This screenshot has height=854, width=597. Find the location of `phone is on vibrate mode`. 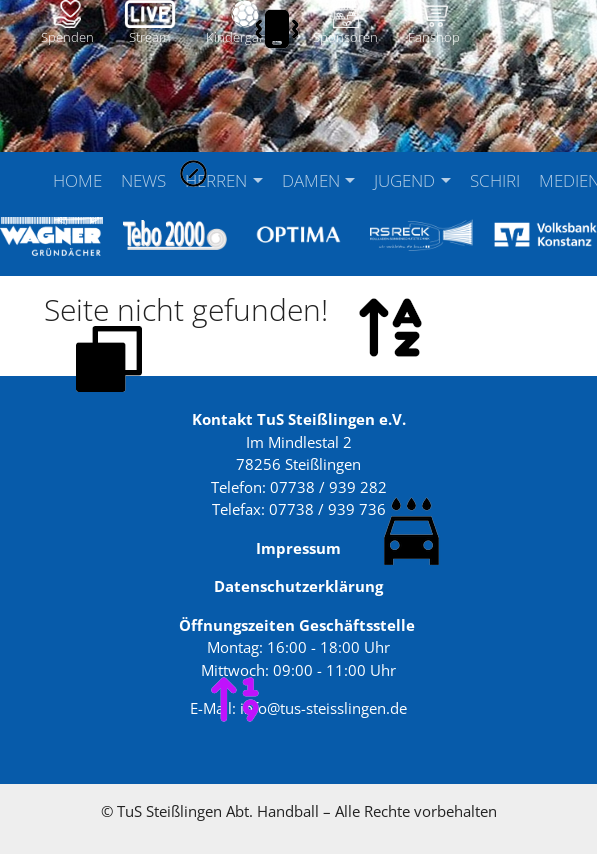

phone is on vibrate mode is located at coordinates (277, 29).